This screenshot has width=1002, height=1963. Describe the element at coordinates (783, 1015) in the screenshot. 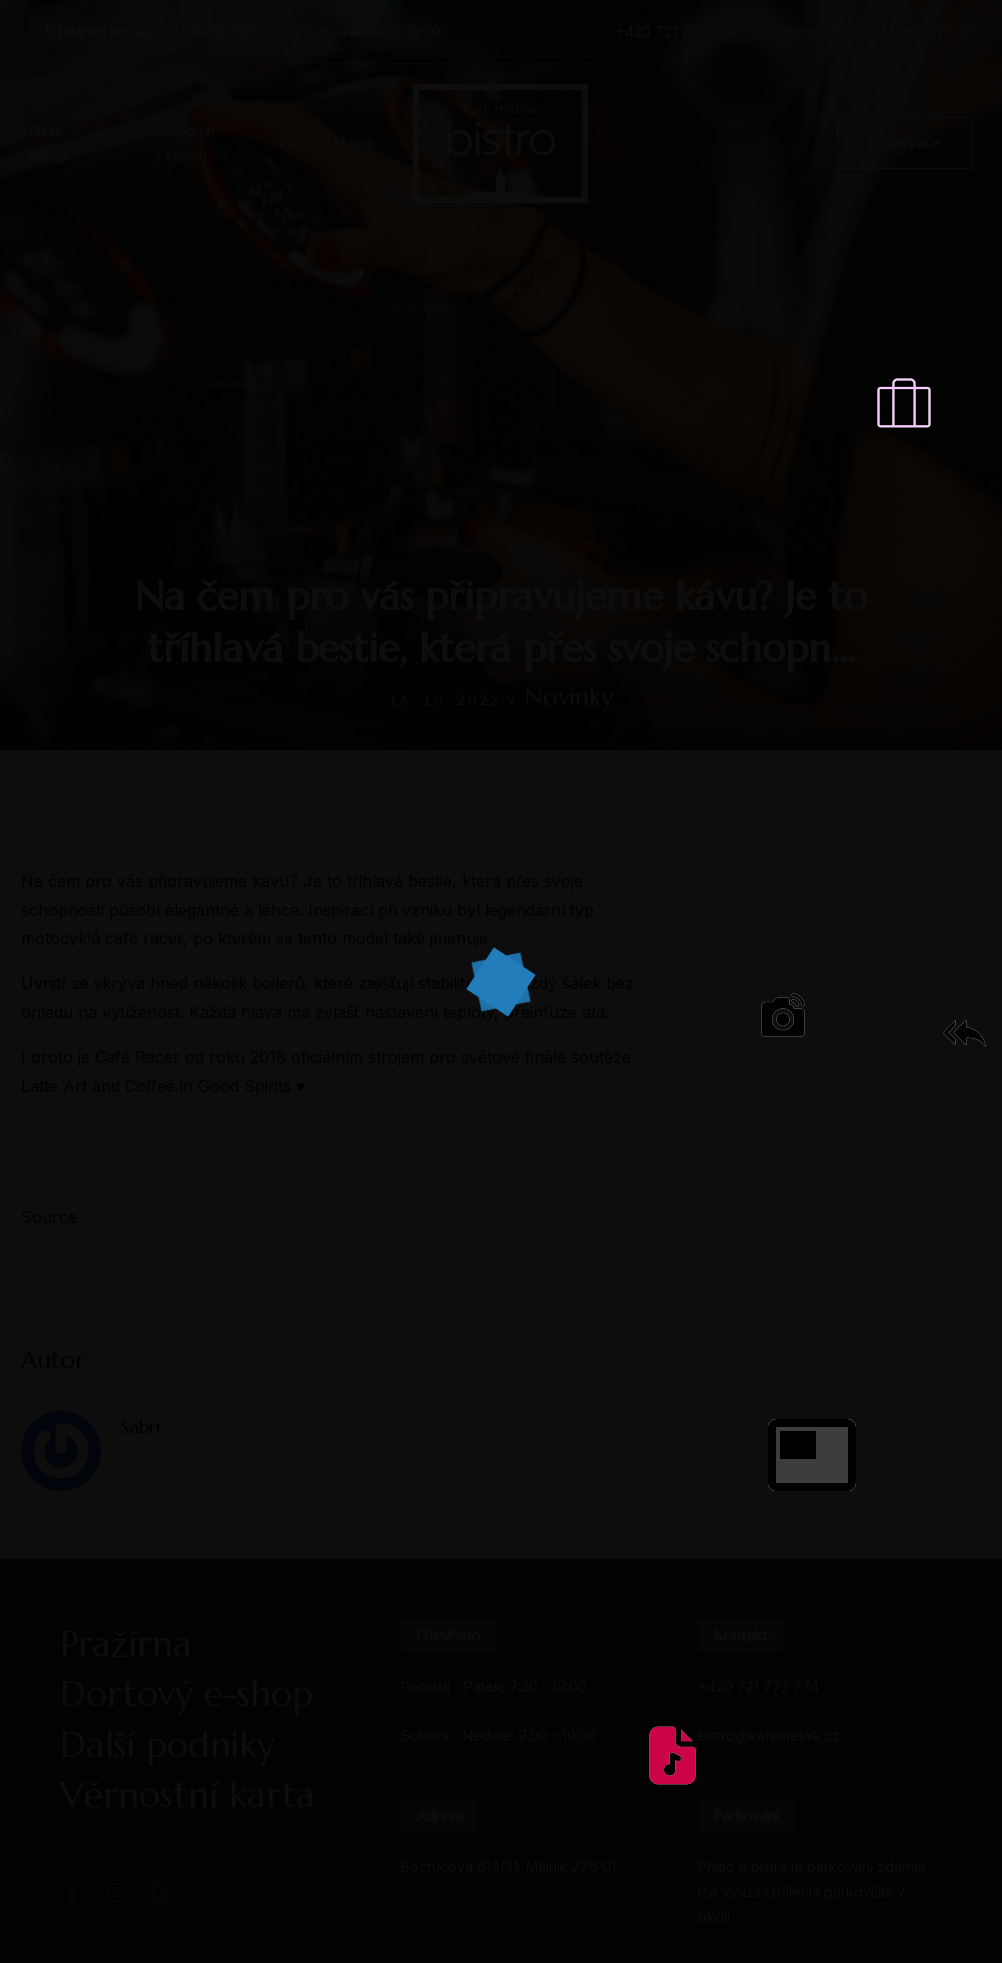

I see `connect to a wireless or remote camera` at that location.